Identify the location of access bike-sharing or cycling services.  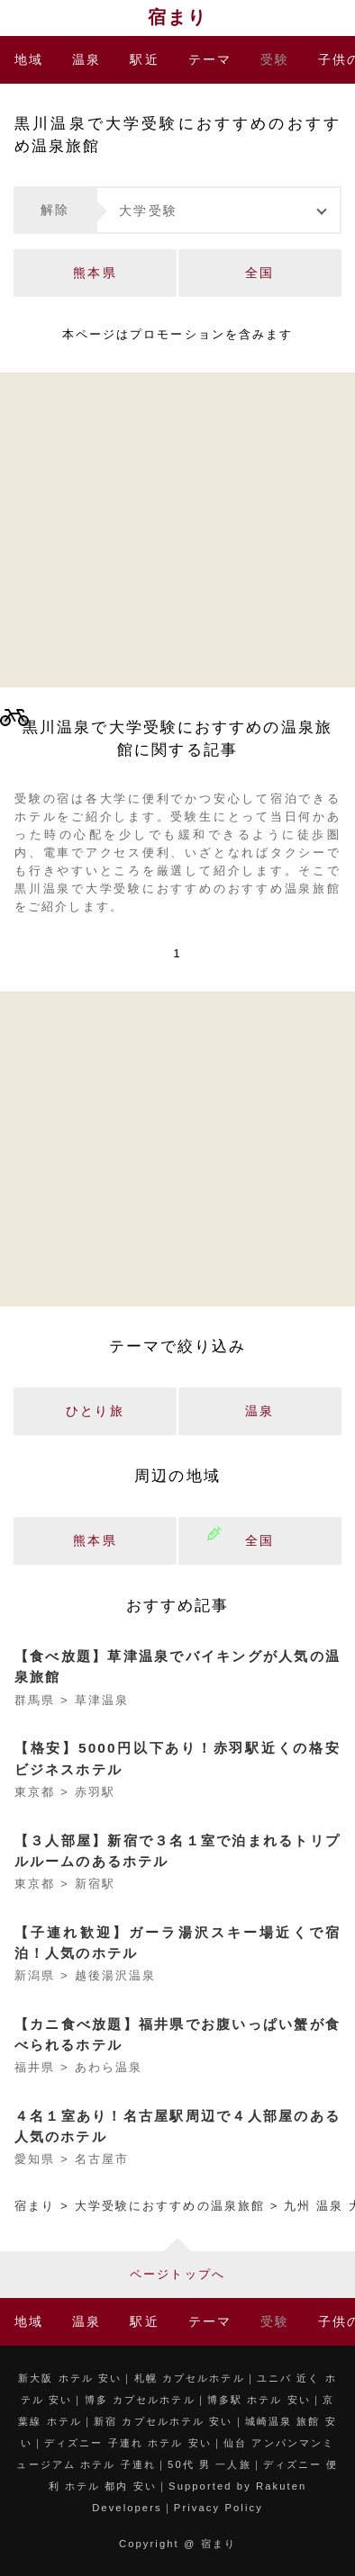
(14, 717).